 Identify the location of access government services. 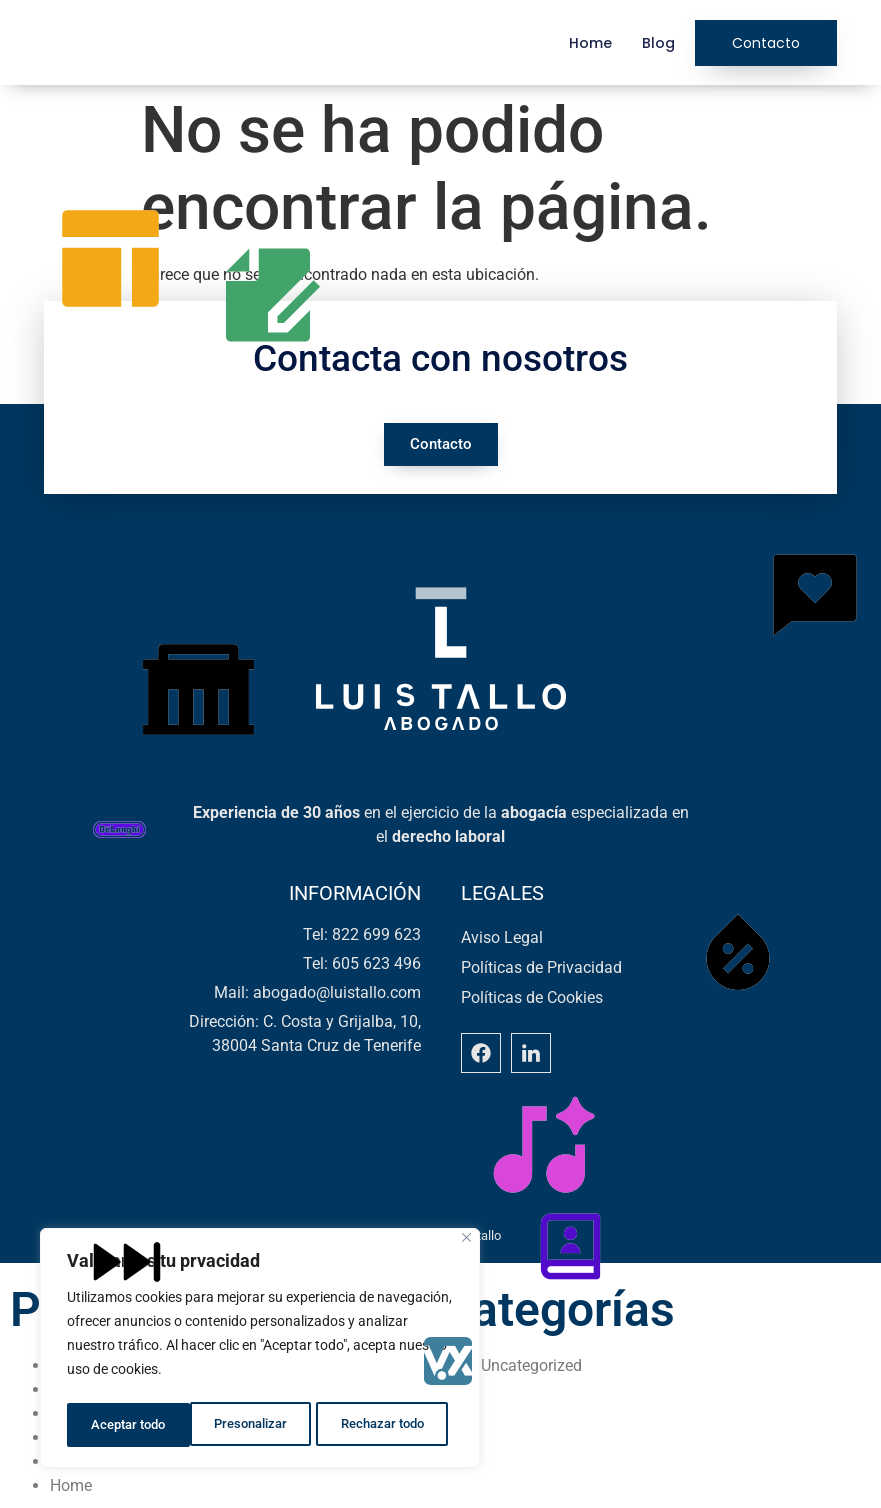
(198, 689).